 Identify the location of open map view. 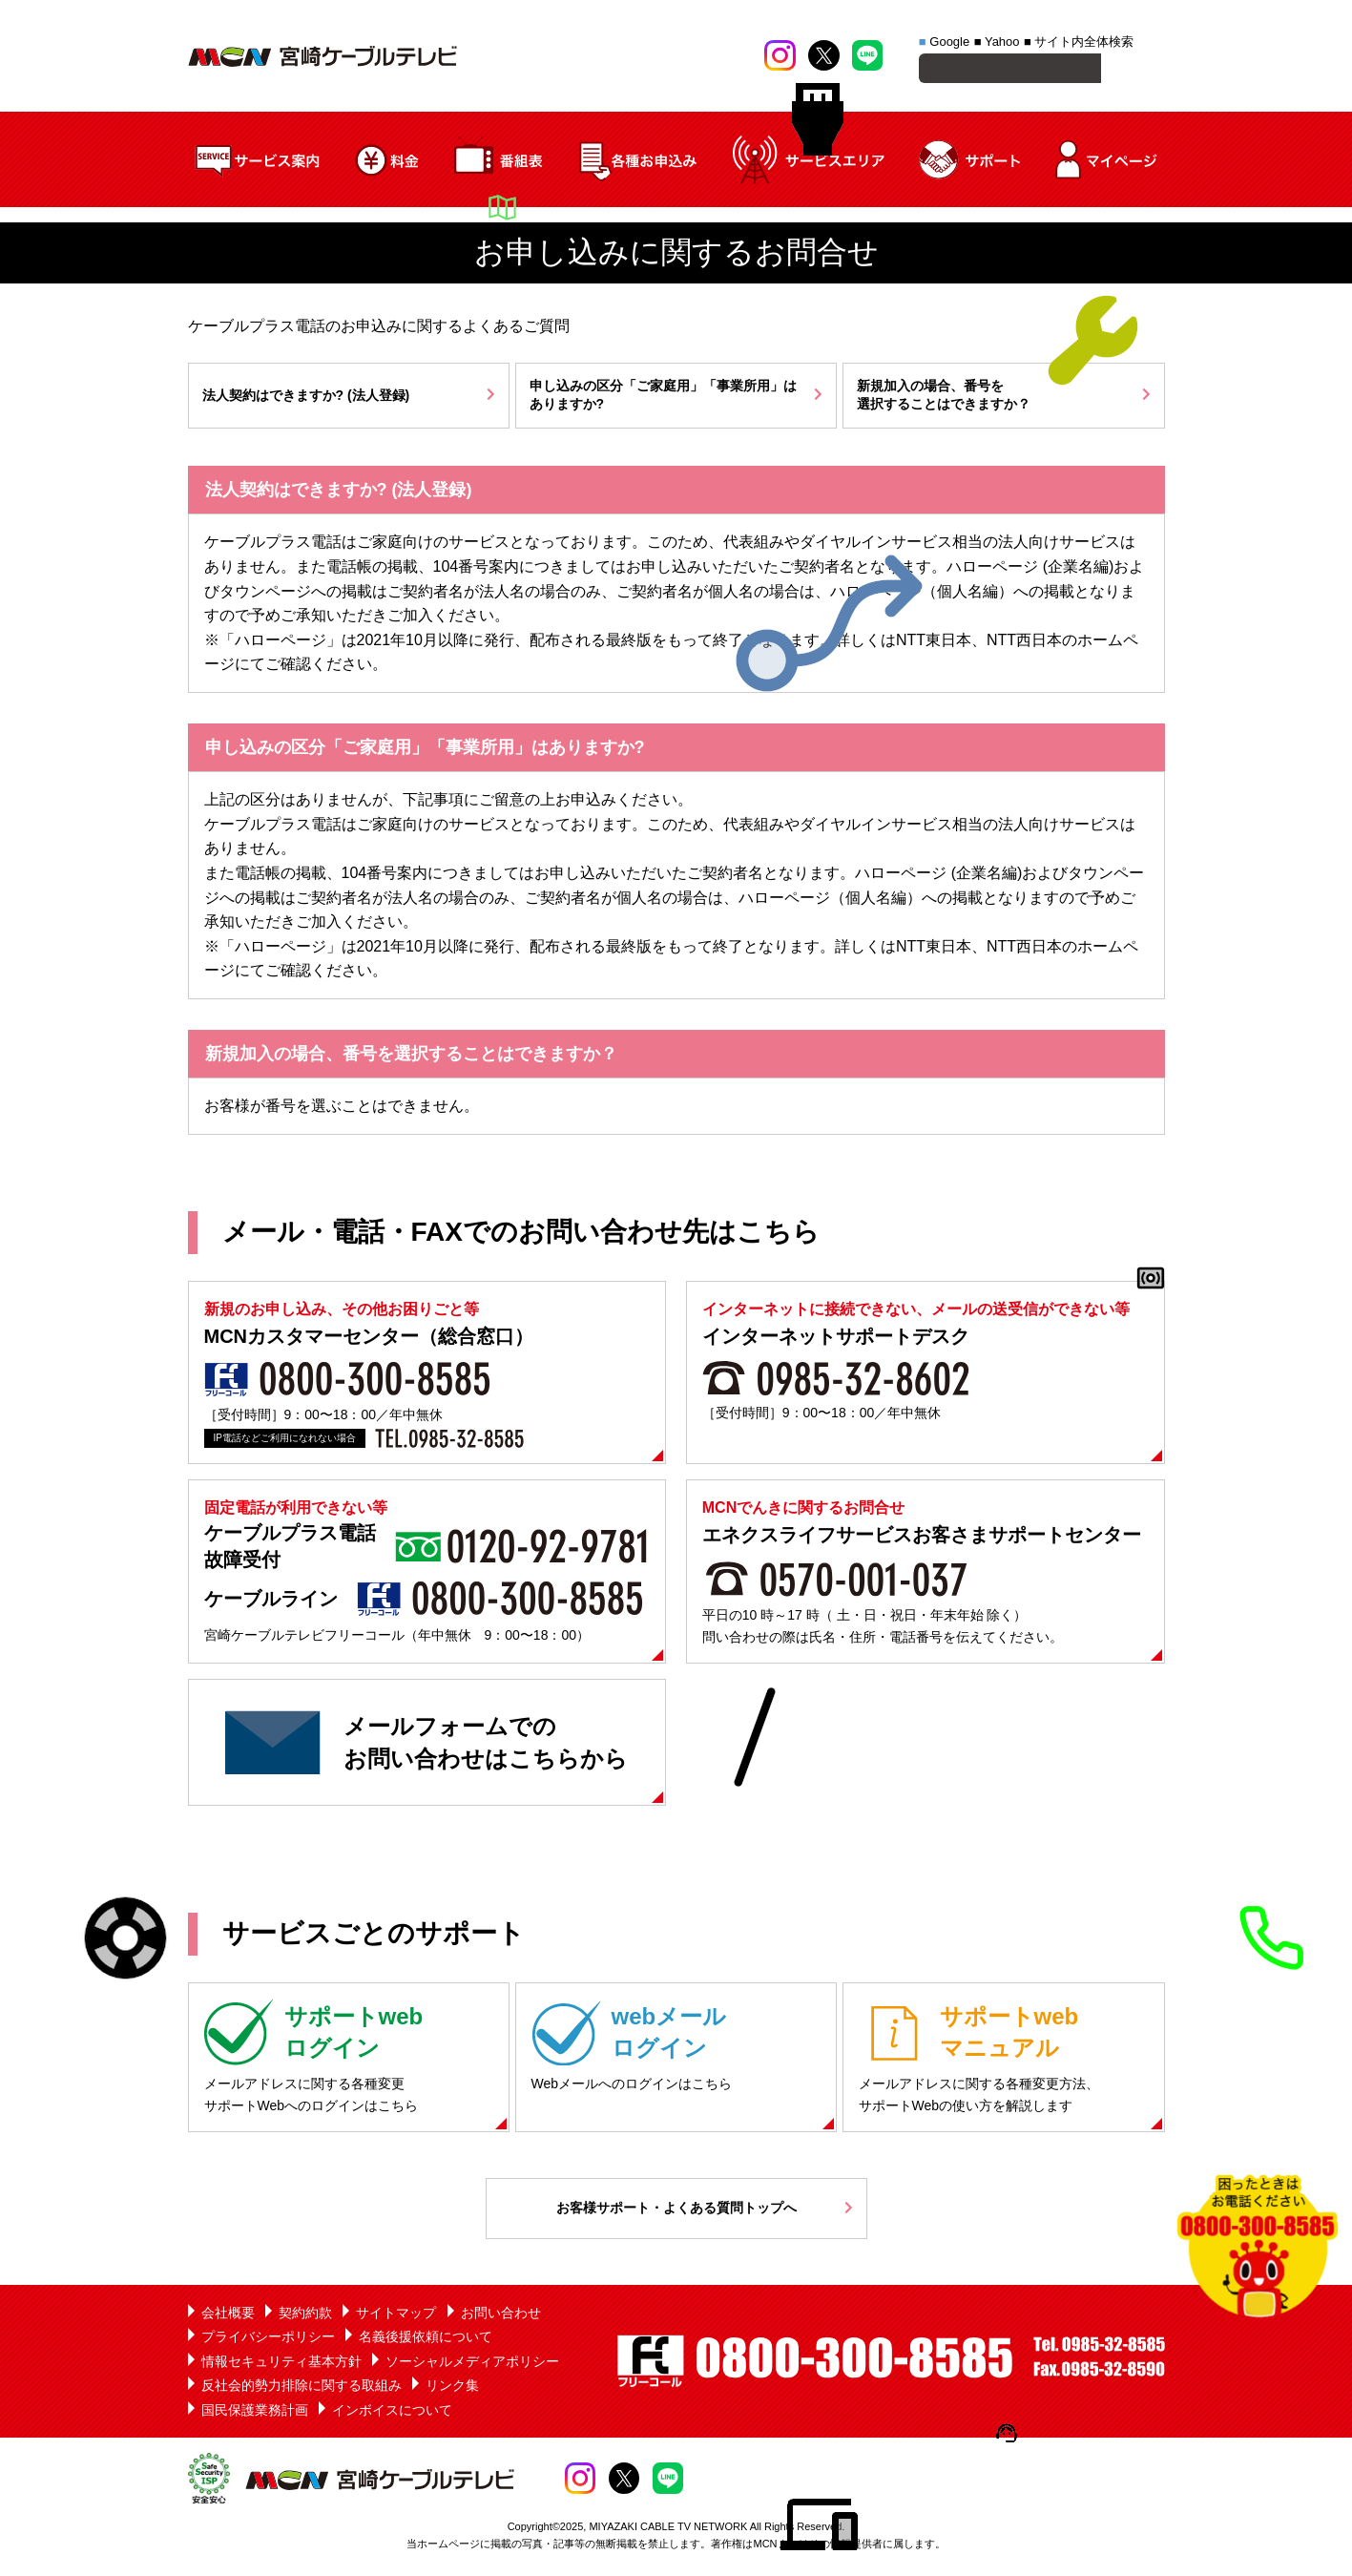
(502, 207).